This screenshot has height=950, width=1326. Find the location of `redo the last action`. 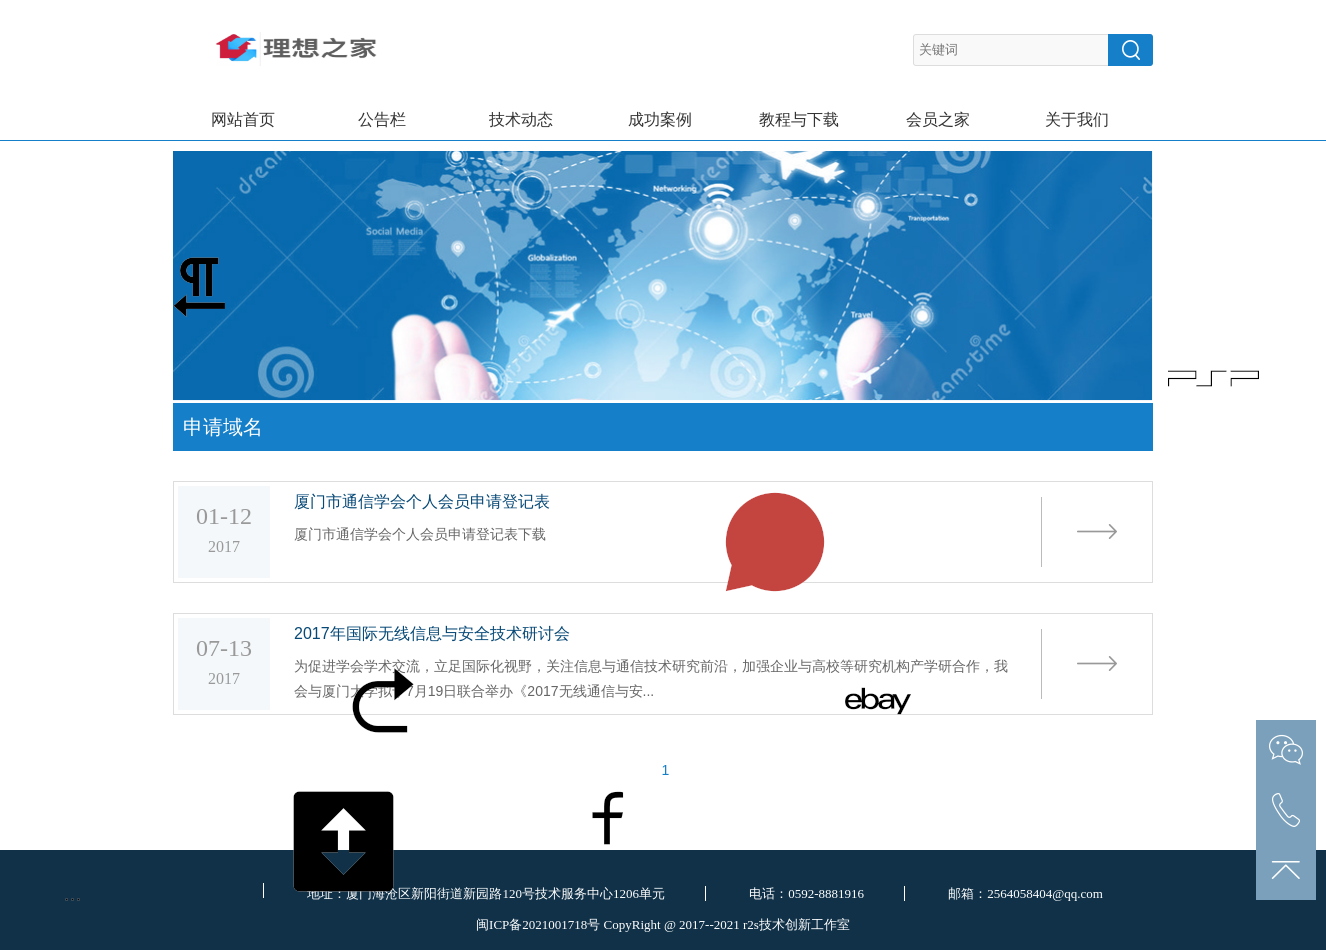

redo the last action is located at coordinates (381, 703).